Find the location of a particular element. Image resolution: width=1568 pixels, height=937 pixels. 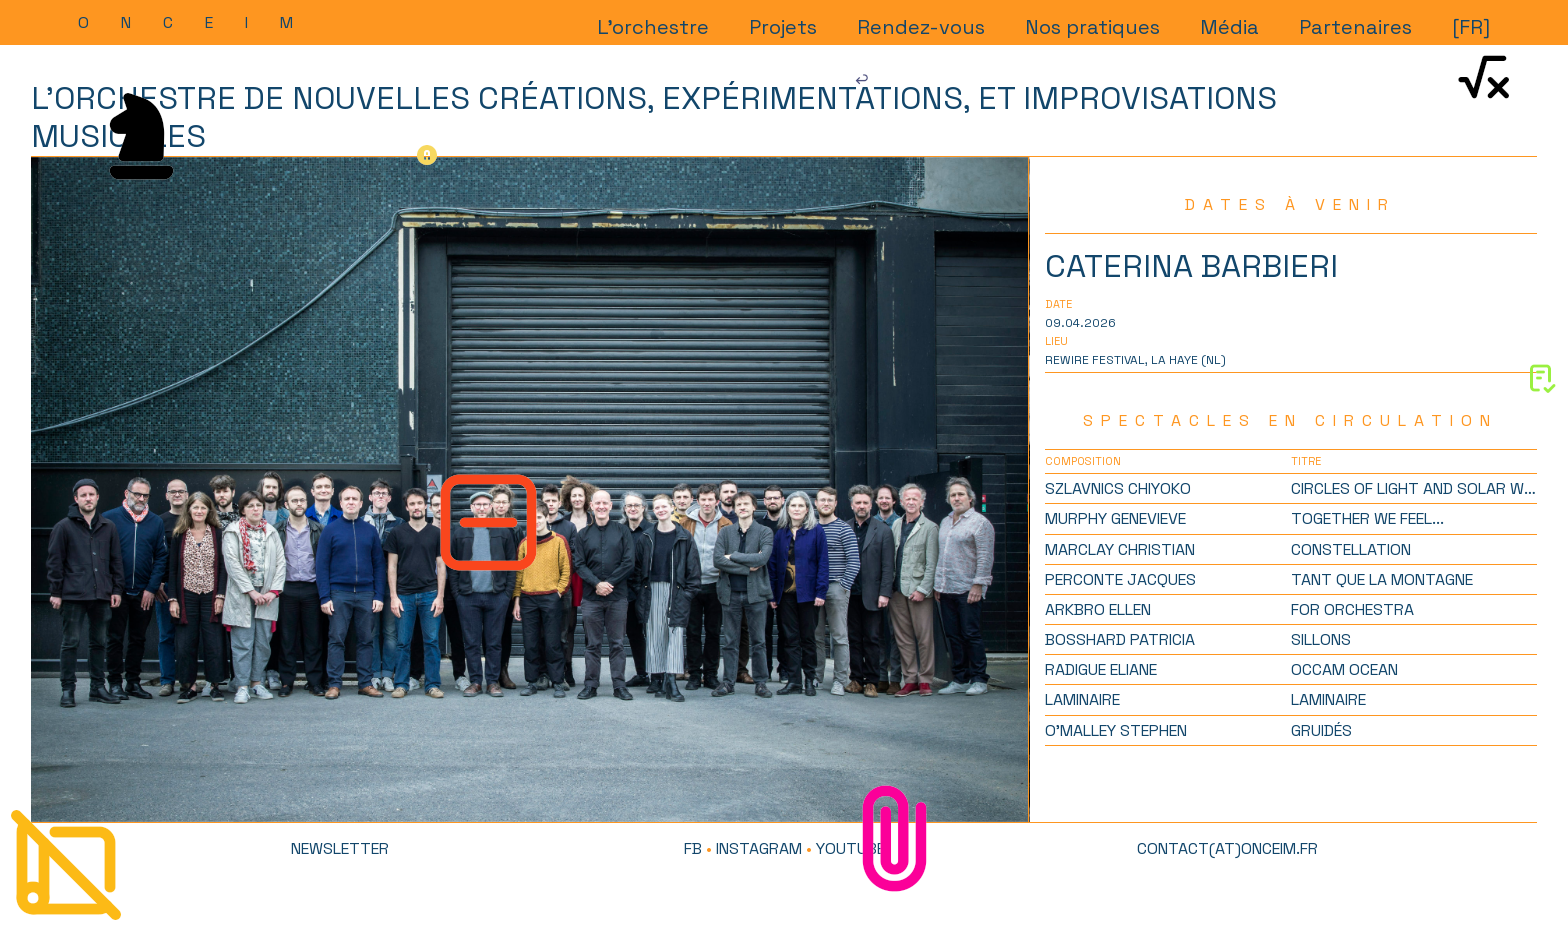

flat dry laundry care instruction is located at coordinates (488, 522).